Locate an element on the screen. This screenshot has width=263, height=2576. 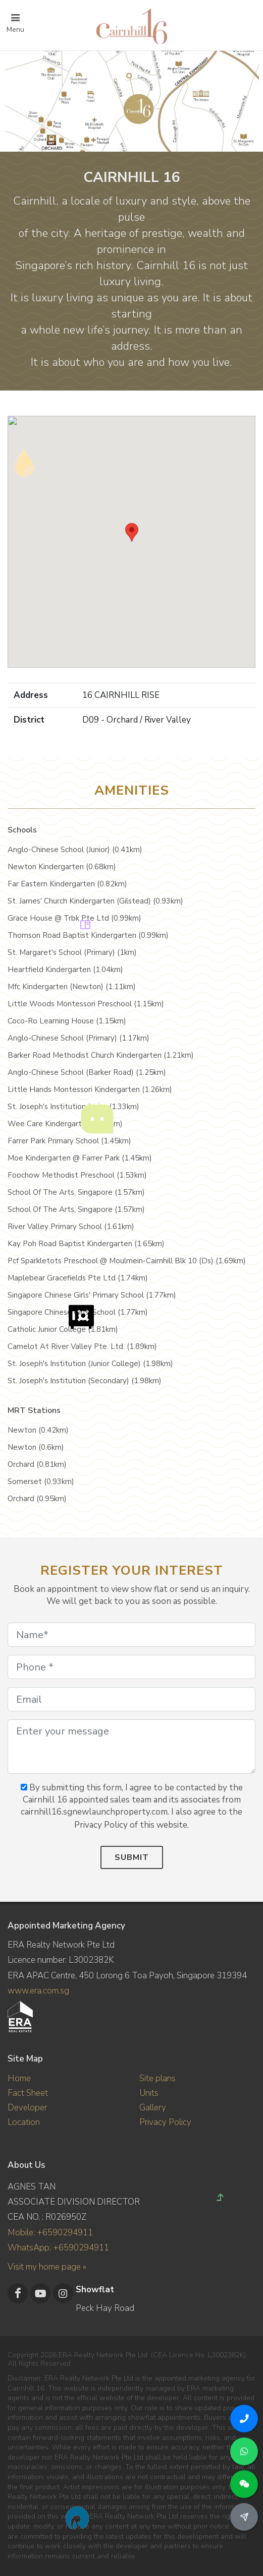
reliance industries limited company logo is located at coordinates (77, 2518).